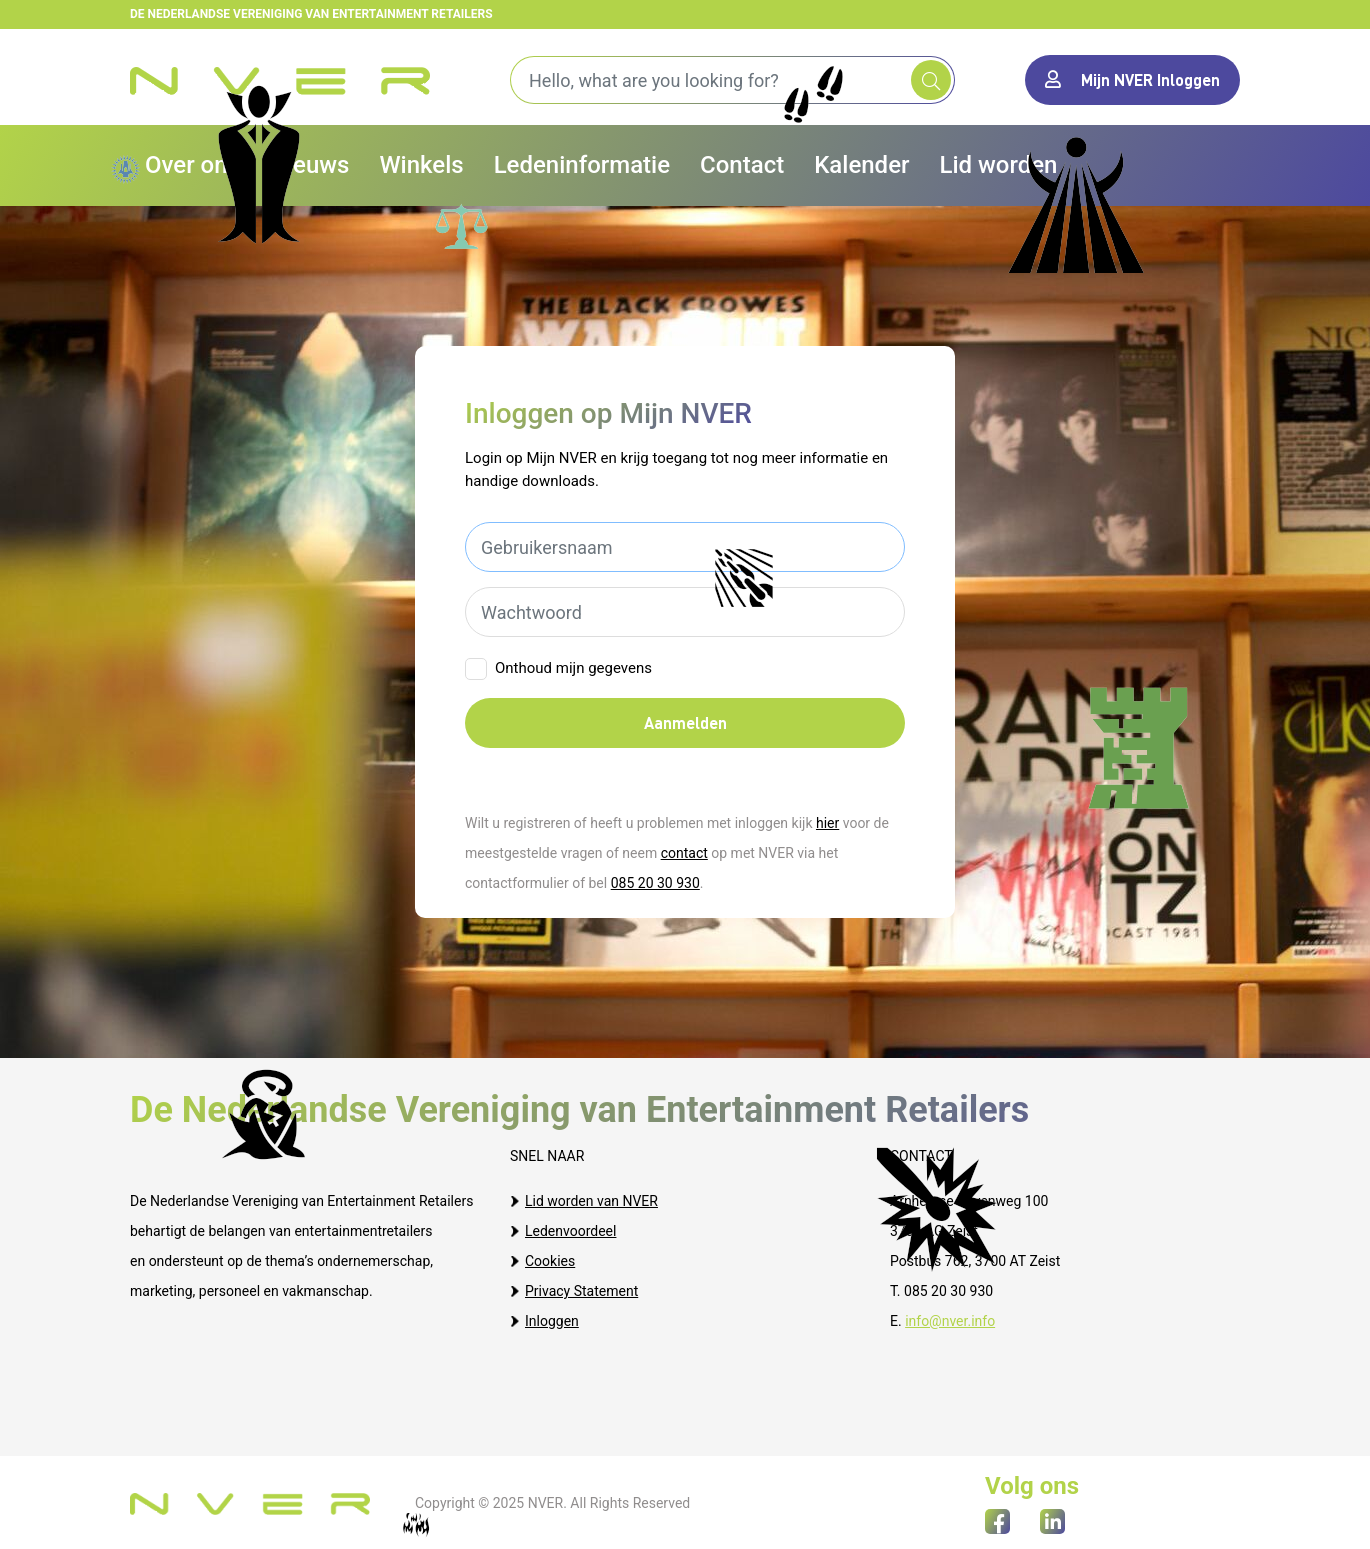  What do you see at coordinates (1138, 748) in the screenshot?
I see `access tower defense or castle-building game mode` at bounding box center [1138, 748].